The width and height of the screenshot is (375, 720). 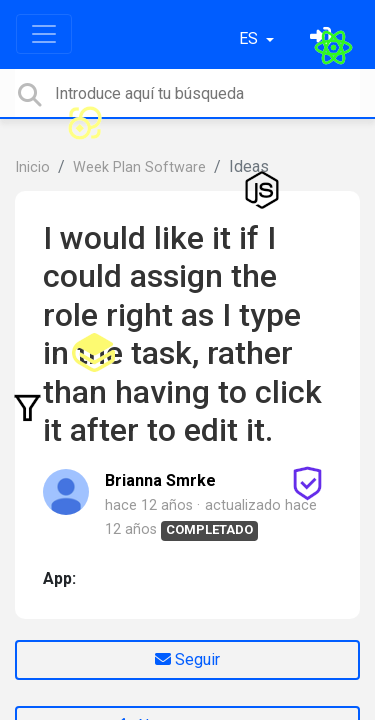 I want to click on open GitBook documentation, so click(x=93, y=352).